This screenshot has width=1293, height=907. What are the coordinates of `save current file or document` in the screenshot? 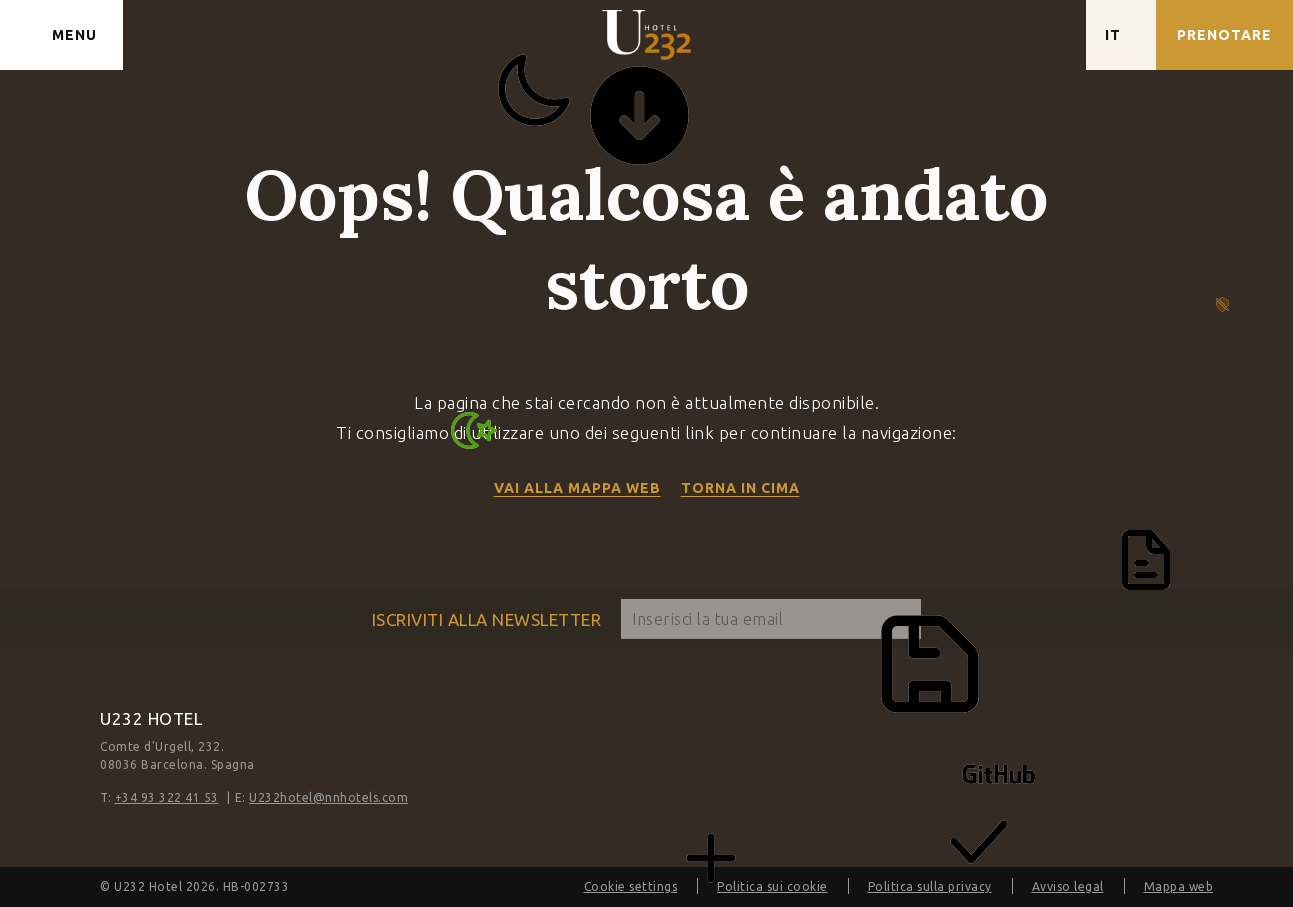 It's located at (930, 664).